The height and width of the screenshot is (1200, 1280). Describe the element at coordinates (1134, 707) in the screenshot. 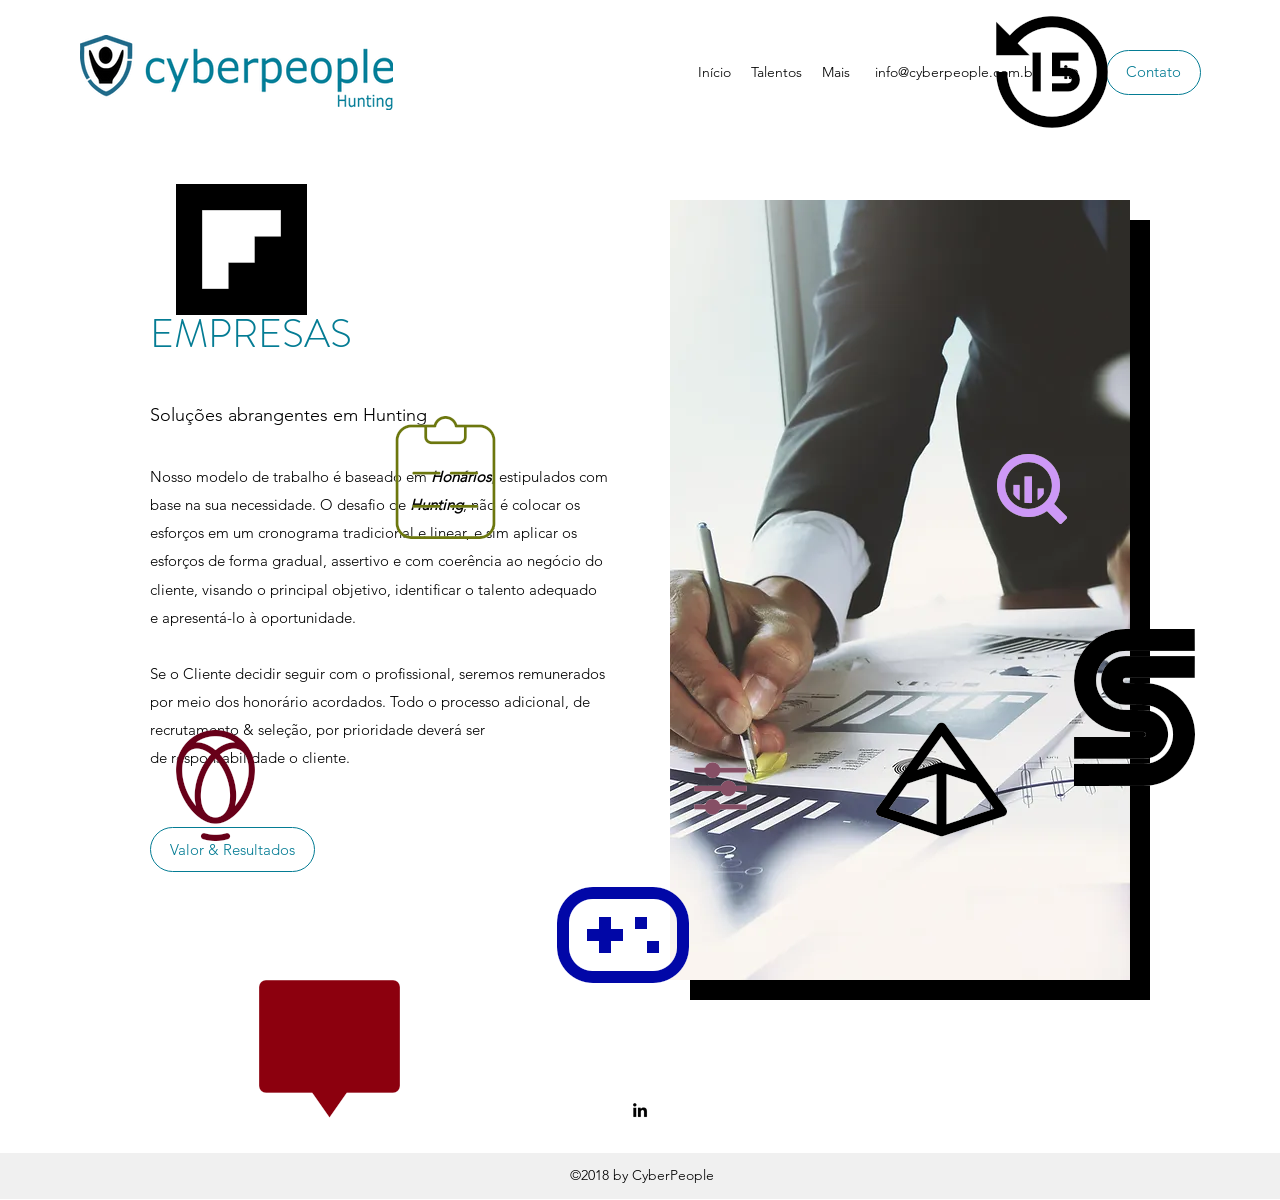

I see `sega brand logo` at that location.